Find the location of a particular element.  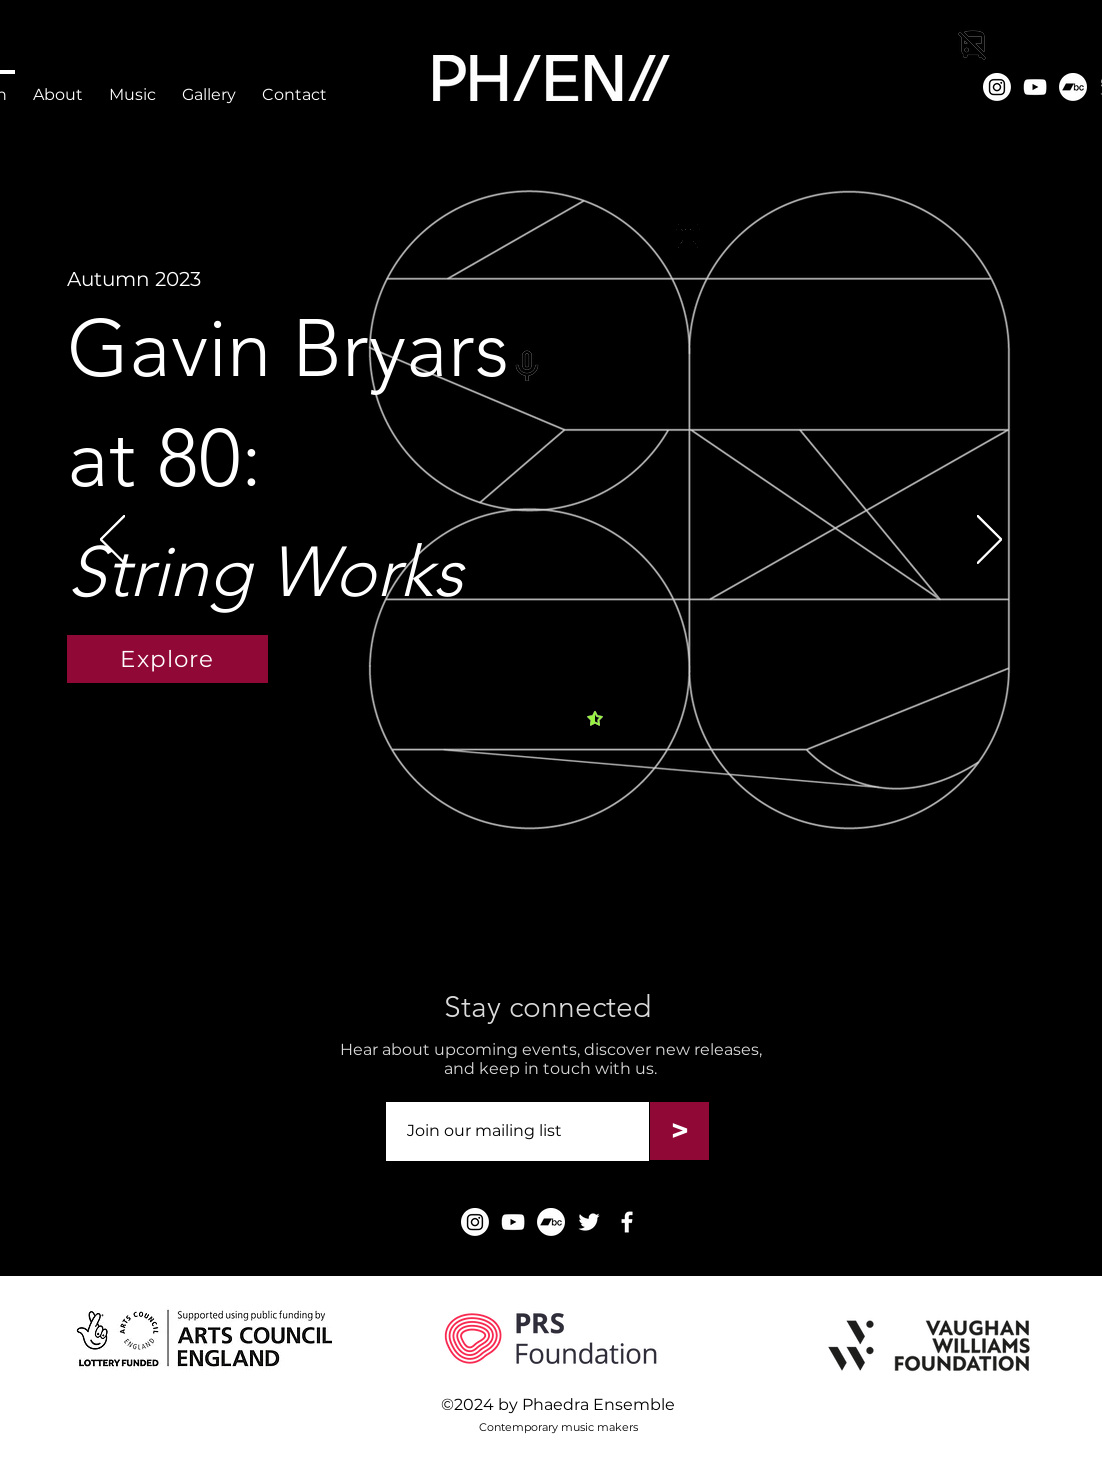

no bus transfer available at this stop is located at coordinates (973, 45).